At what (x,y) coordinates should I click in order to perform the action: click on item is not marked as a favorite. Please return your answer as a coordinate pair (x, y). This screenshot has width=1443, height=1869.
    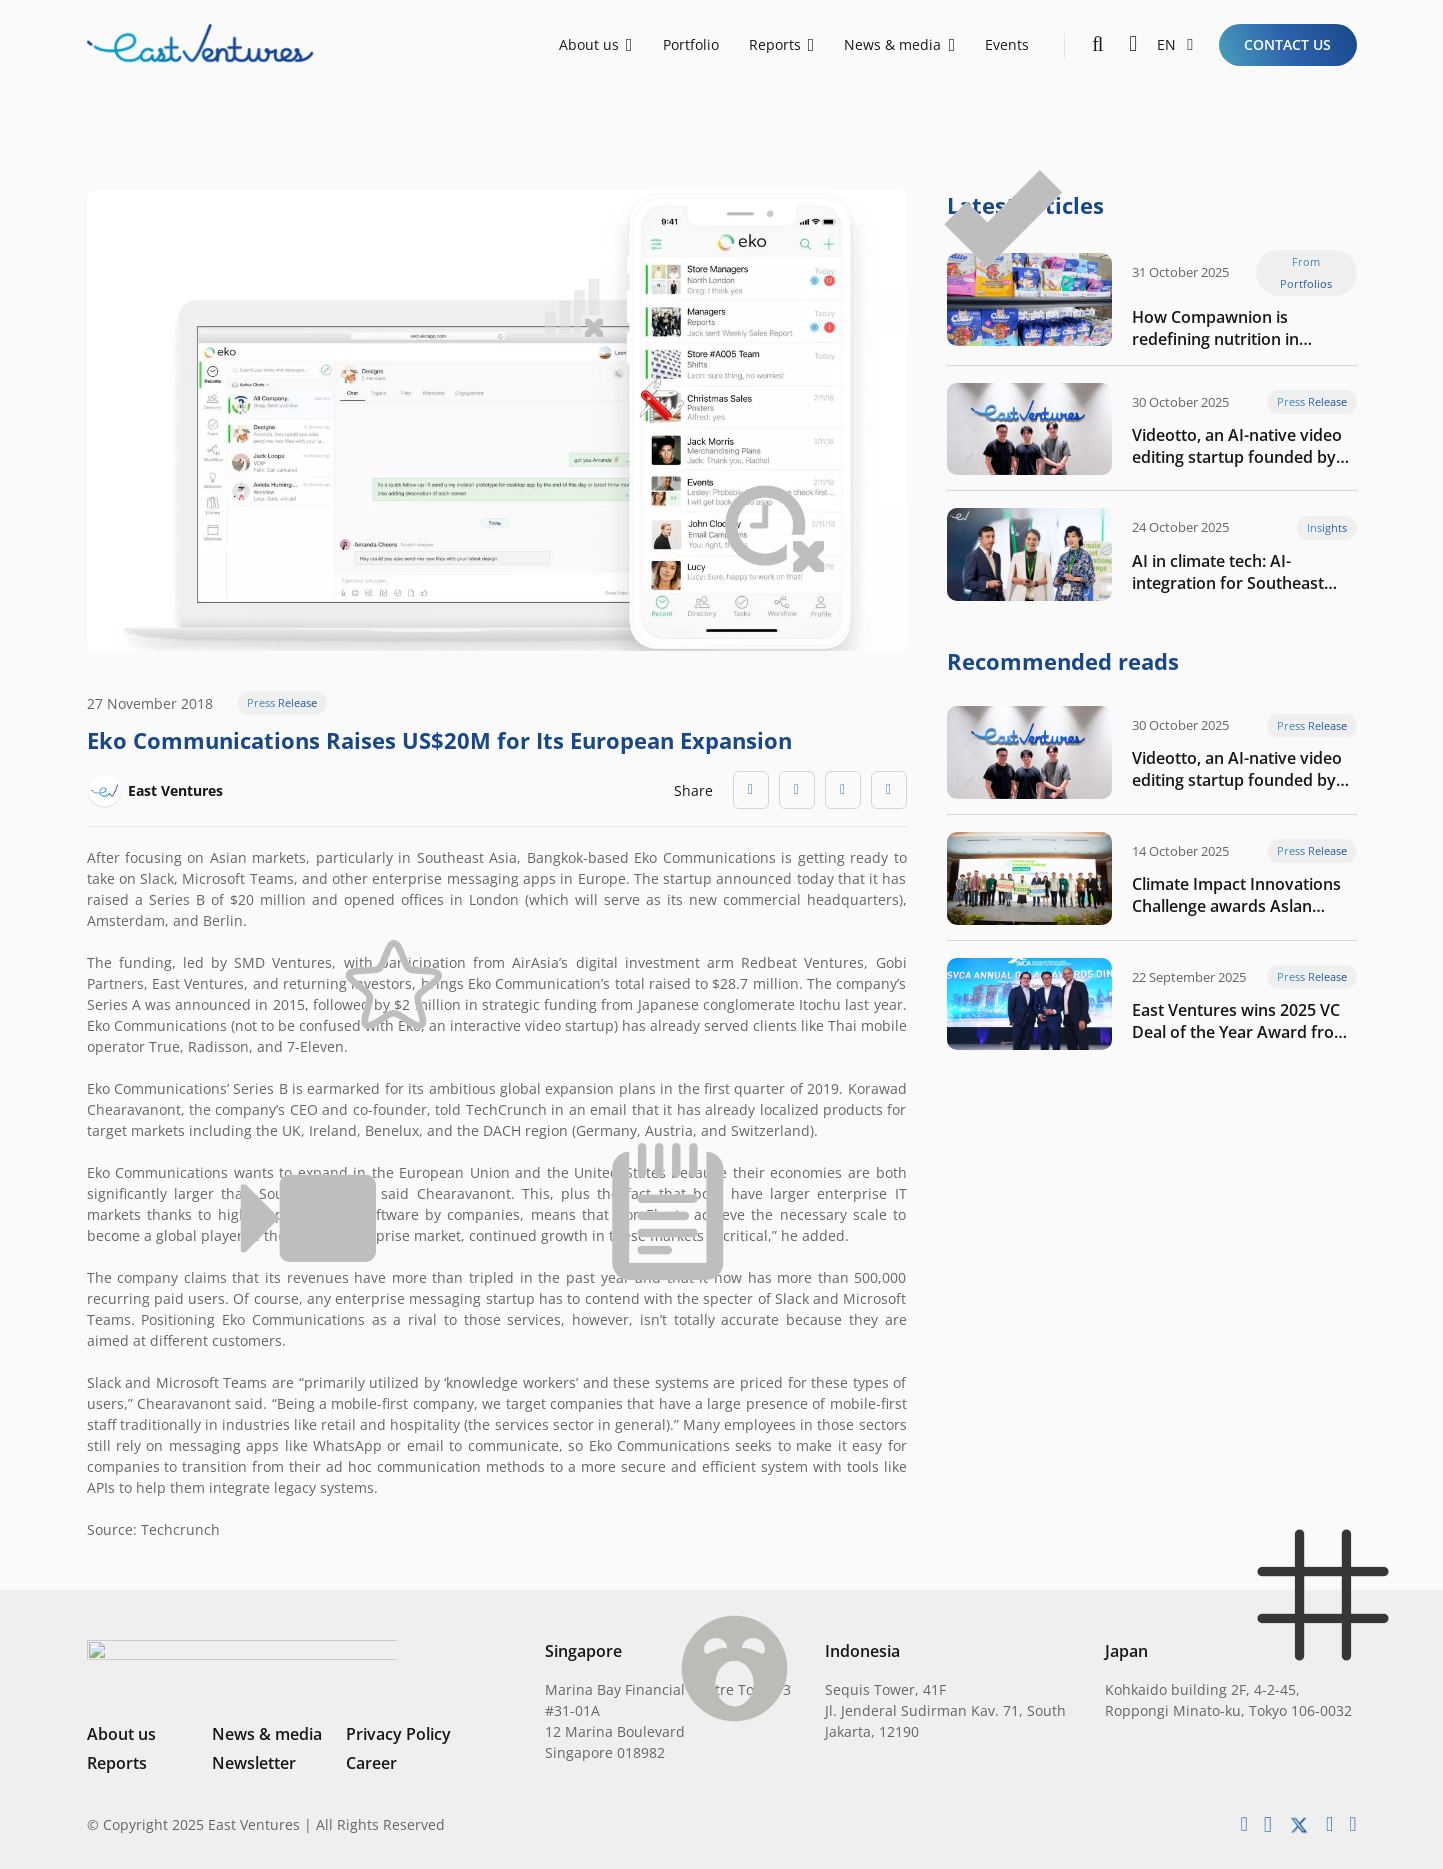
    Looking at the image, I should click on (394, 988).